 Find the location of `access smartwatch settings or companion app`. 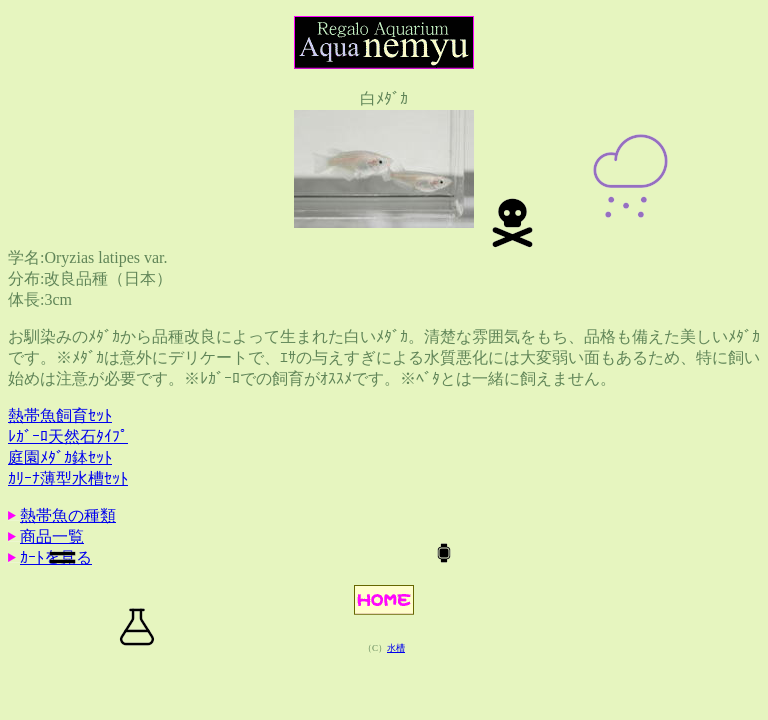

access smartwatch settings or companion app is located at coordinates (444, 553).